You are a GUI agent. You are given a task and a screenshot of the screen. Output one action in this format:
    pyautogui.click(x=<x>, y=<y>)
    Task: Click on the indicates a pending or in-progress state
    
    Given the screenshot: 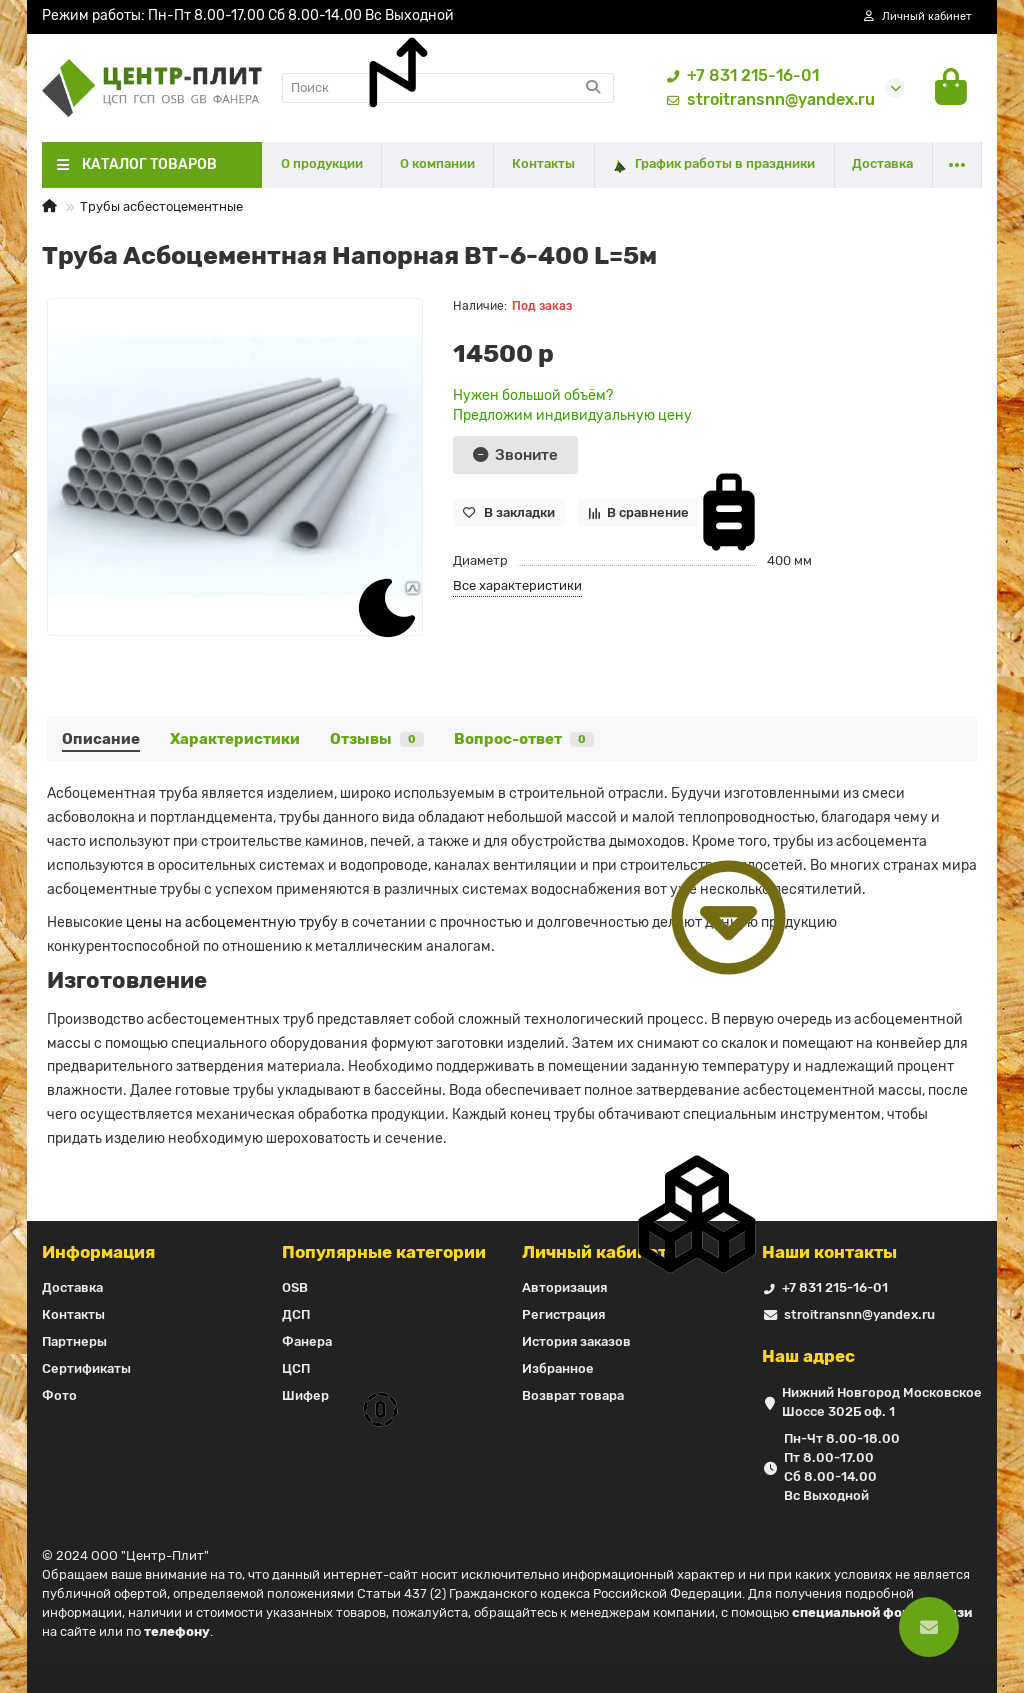 What is the action you would take?
    pyautogui.click(x=380, y=1409)
    